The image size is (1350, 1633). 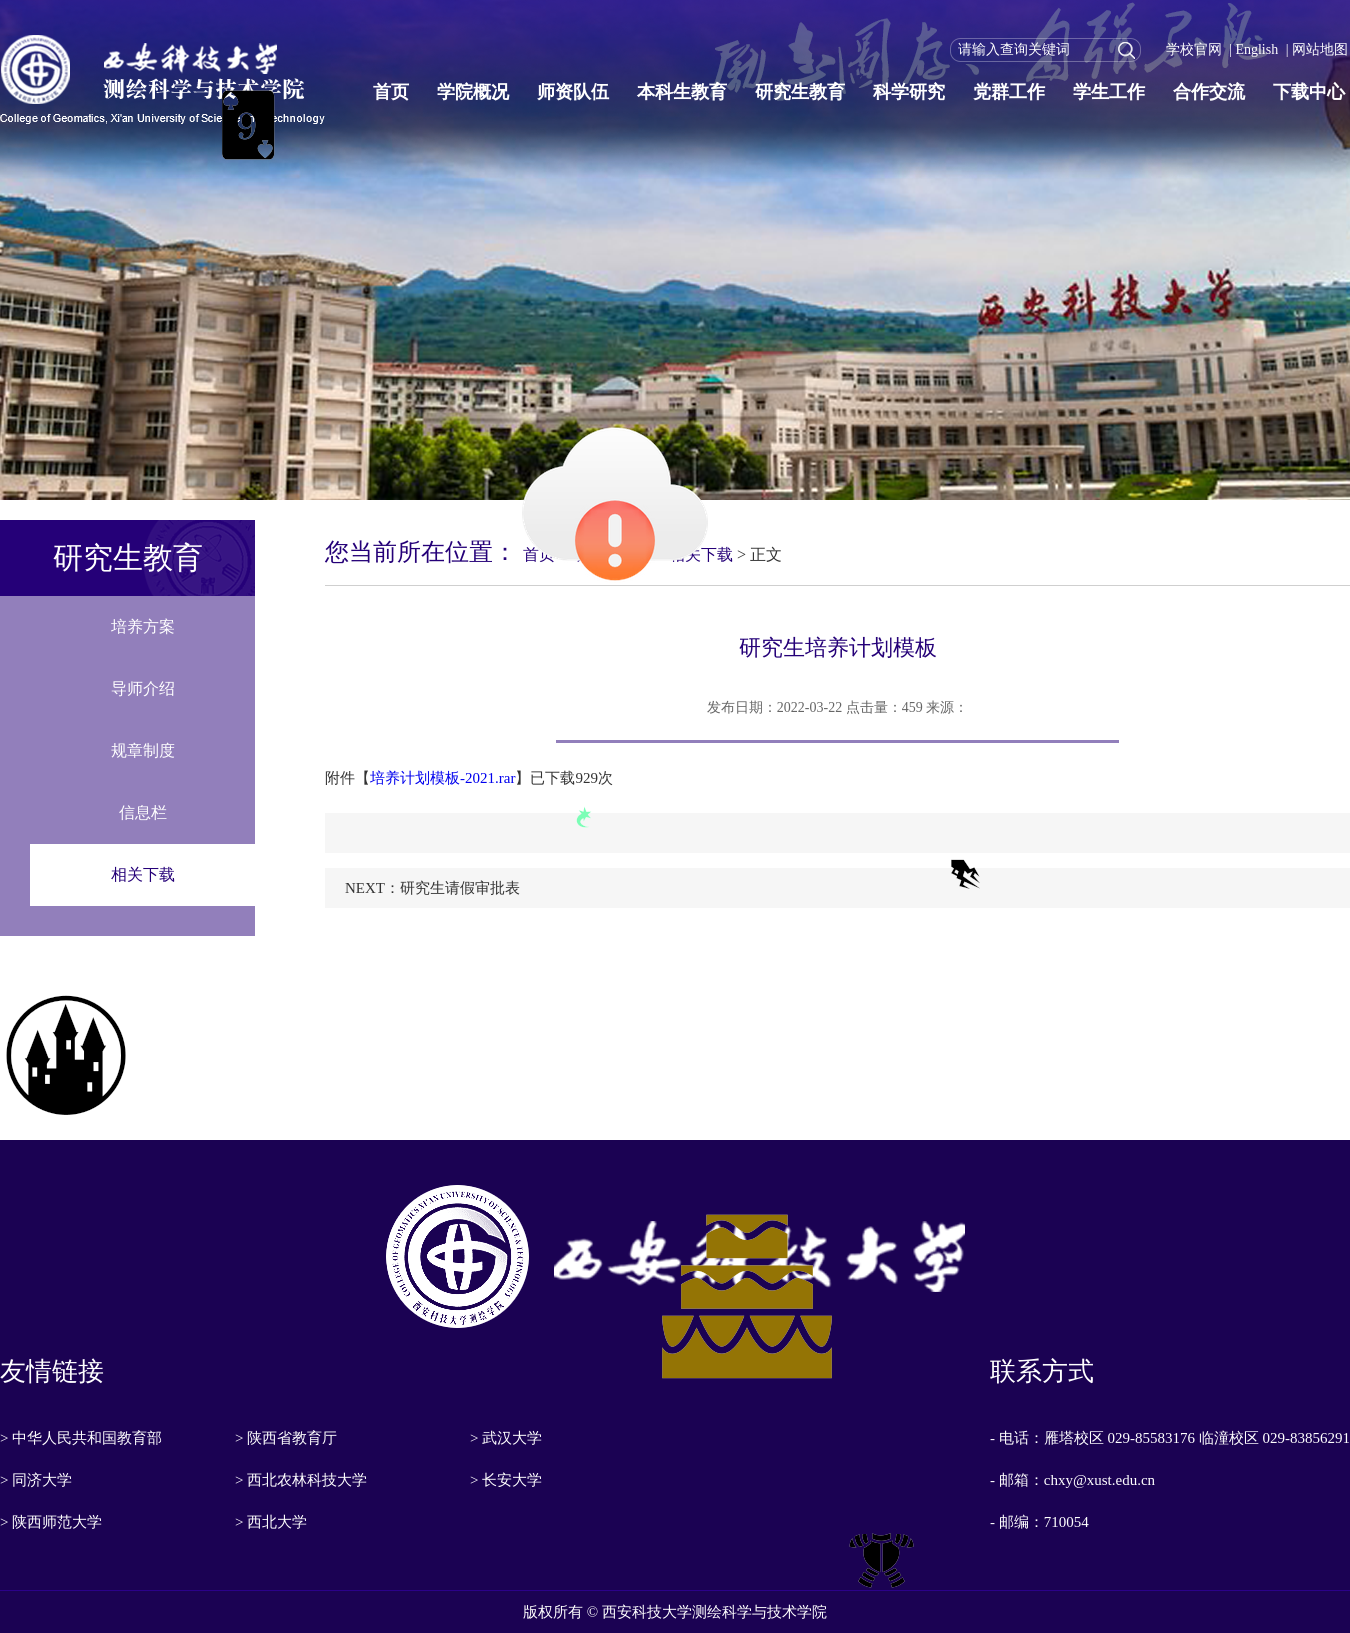 I want to click on severe weather alert notification, so click(x=615, y=504).